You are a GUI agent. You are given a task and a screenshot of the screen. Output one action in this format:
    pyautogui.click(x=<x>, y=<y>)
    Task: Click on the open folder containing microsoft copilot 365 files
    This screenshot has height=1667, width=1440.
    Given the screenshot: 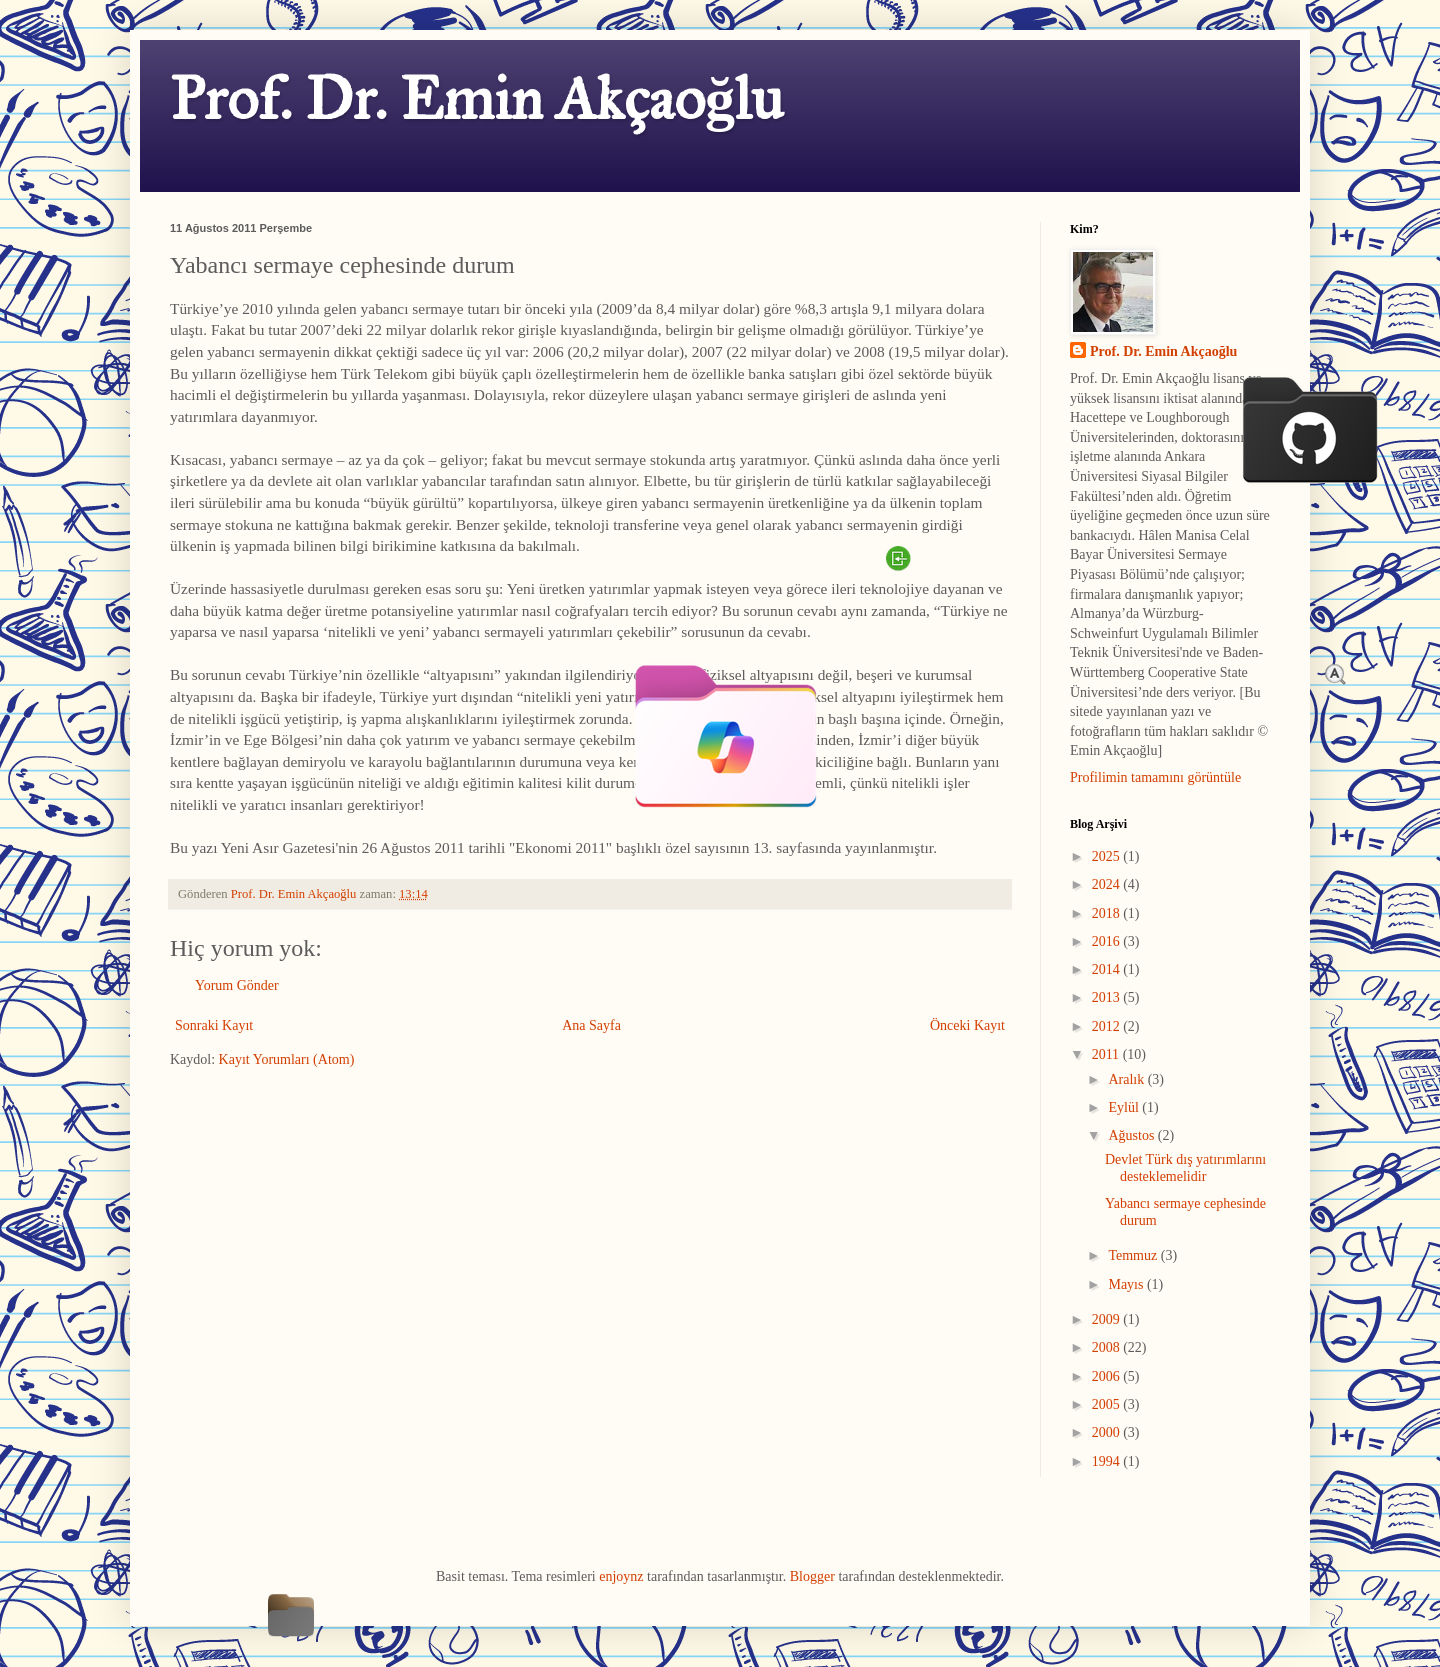 What is the action you would take?
    pyautogui.click(x=725, y=741)
    